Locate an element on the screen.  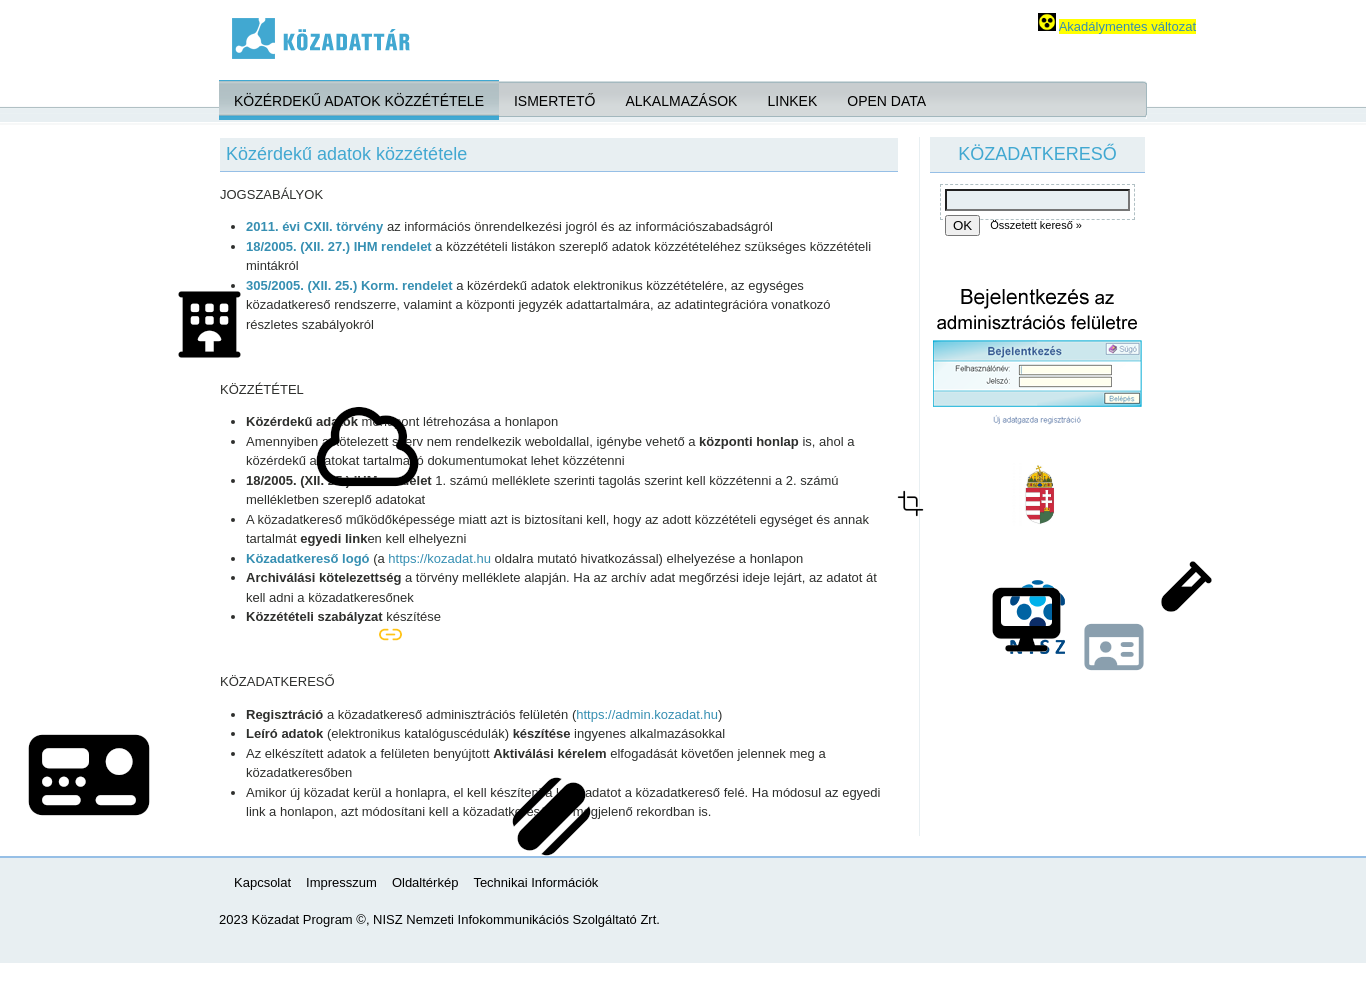
access cloud storage is located at coordinates (367, 446).